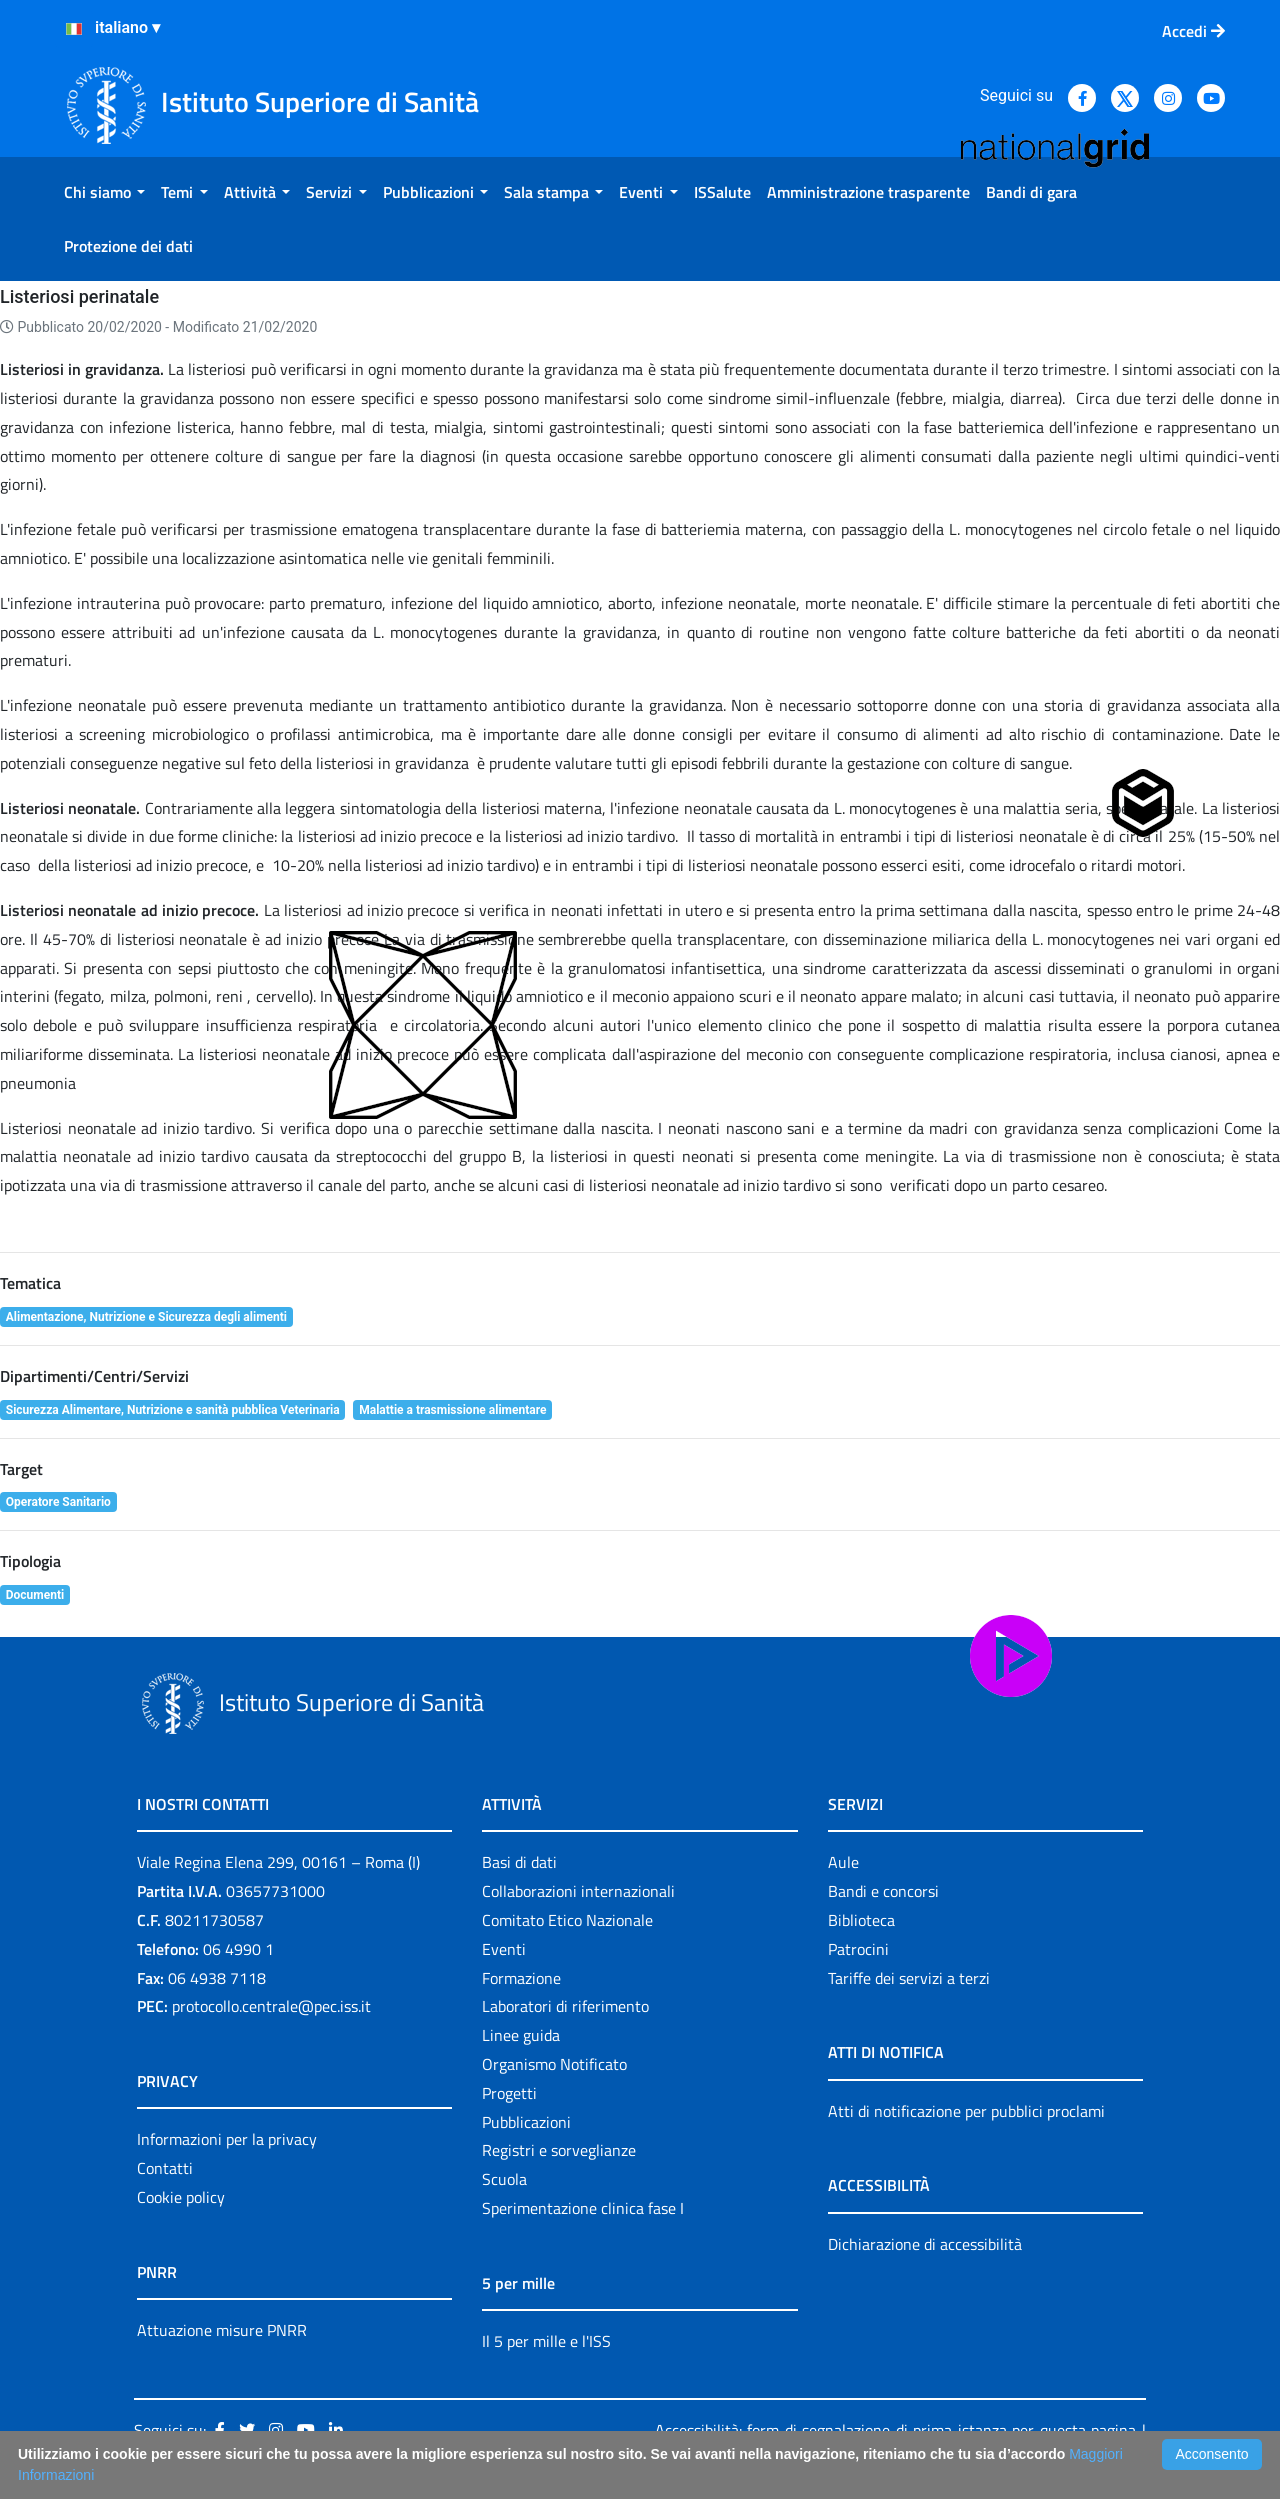 The height and width of the screenshot is (2499, 1280). What do you see at coordinates (423, 1025) in the screenshot?
I see `haxe programming language logo` at bounding box center [423, 1025].